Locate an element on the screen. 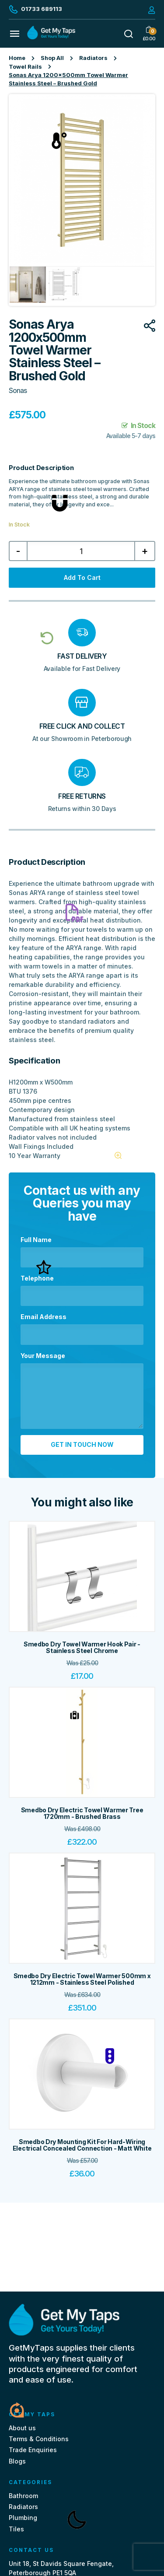 The width and height of the screenshot is (164, 2576). restart the debugging session is located at coordinates (47, 638).